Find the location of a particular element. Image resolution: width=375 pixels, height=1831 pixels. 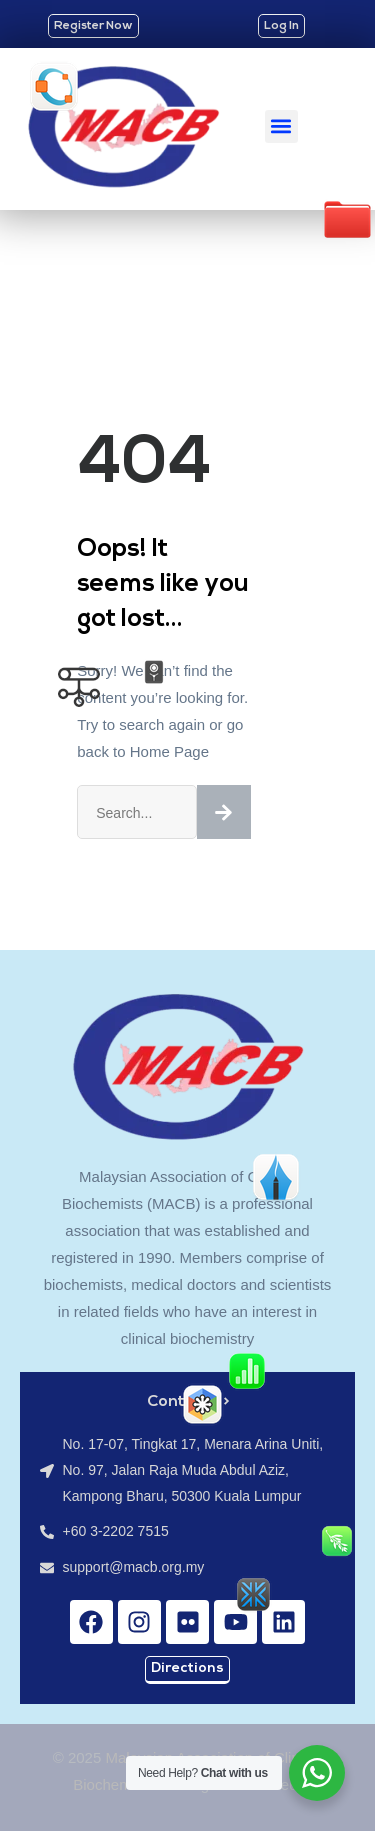

open scrivano writing app is located at coordinates (276, 1177).